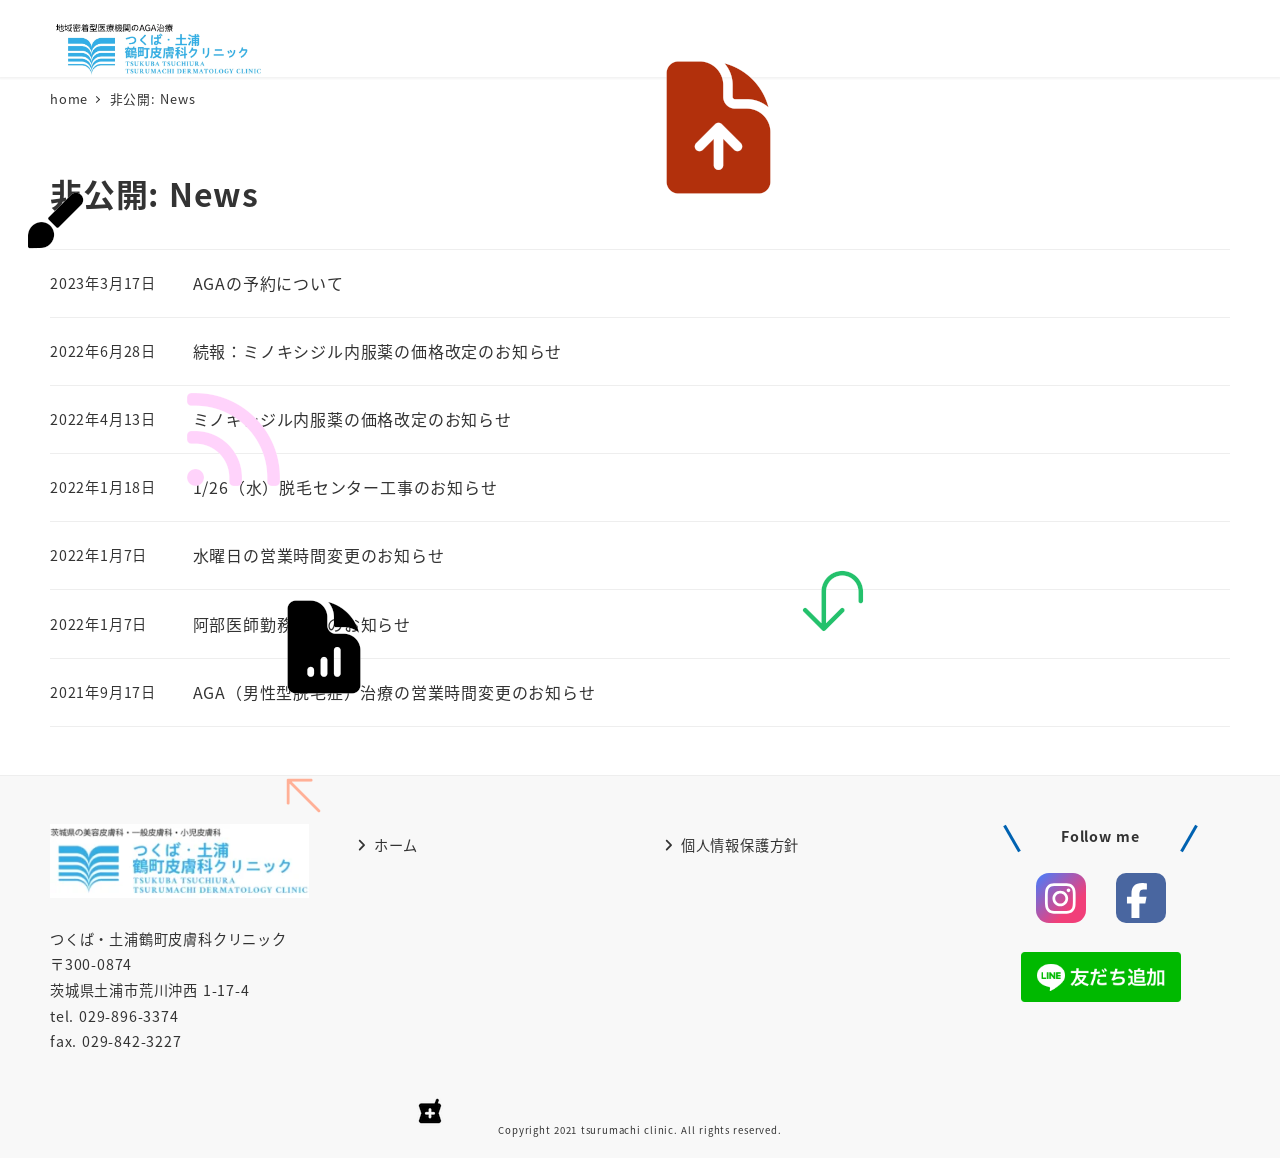 This screenshot has width=1280, height=1158. Describe the element at coordinates (718, 127) in the screenshot. I see `upload a document` at that location.